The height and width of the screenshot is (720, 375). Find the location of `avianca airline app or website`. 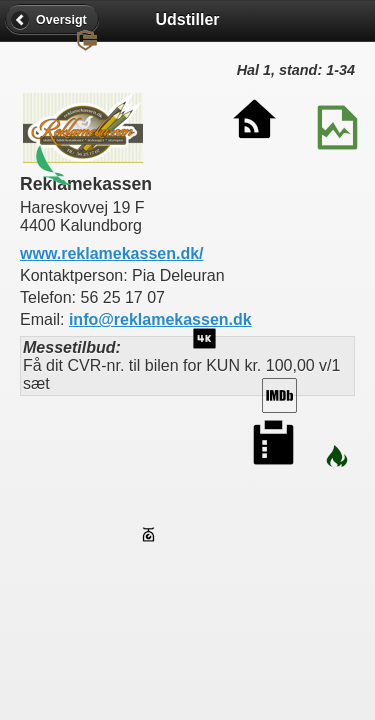

avianca airline app or website is located at coordinates (54, 165).